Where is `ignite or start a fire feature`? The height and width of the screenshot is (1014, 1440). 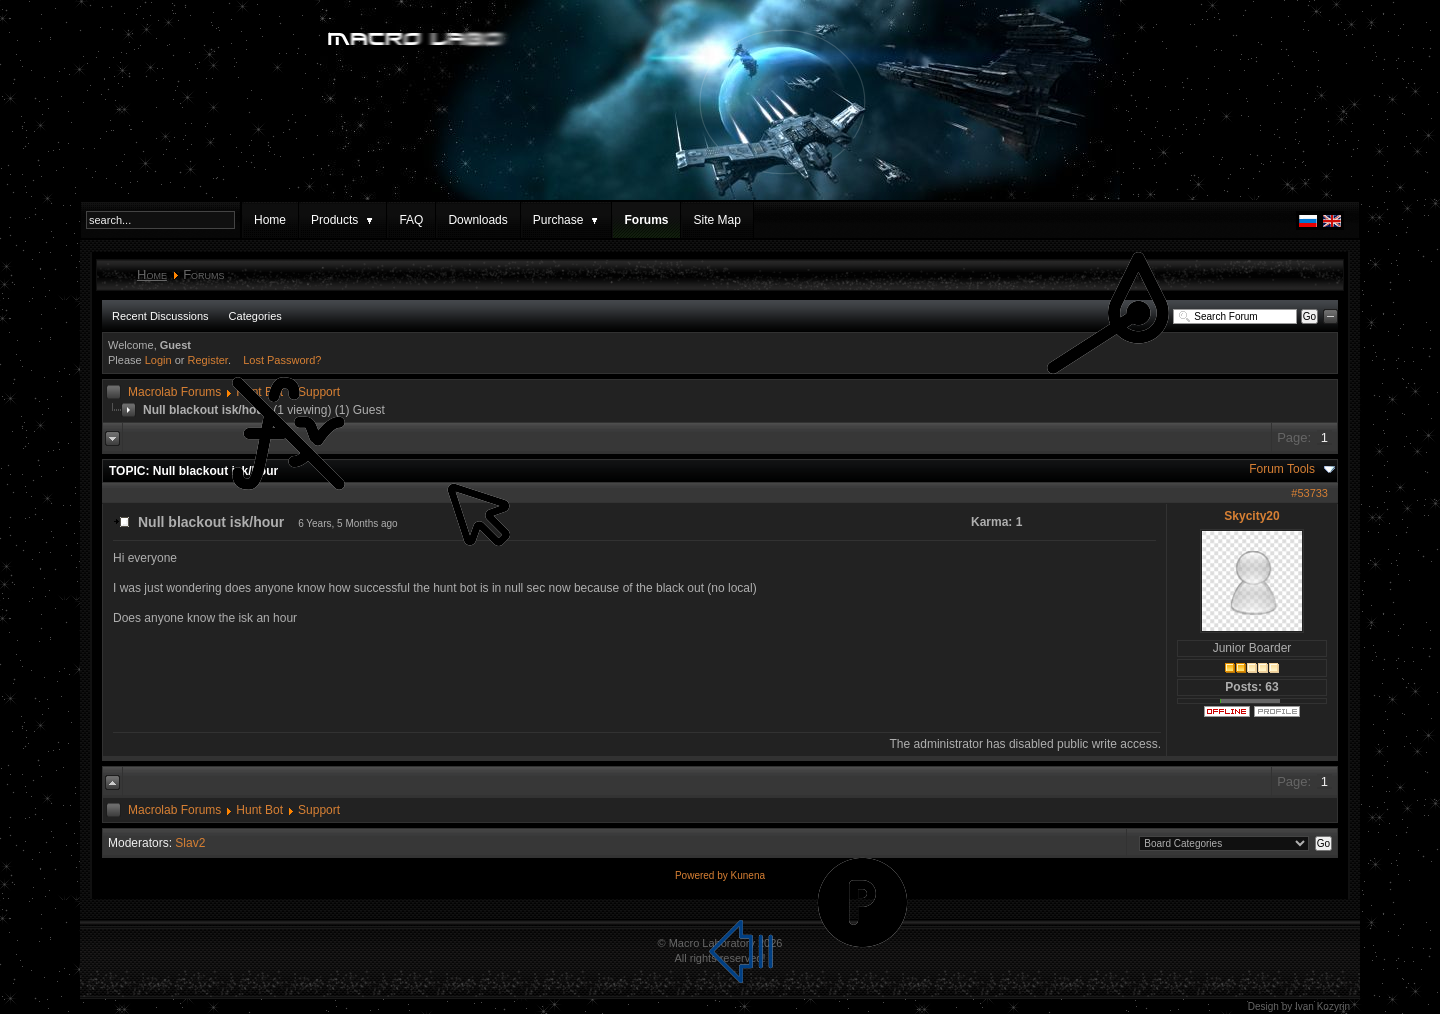 ignite or start a fire feature is located at coordinates (1108, 313).